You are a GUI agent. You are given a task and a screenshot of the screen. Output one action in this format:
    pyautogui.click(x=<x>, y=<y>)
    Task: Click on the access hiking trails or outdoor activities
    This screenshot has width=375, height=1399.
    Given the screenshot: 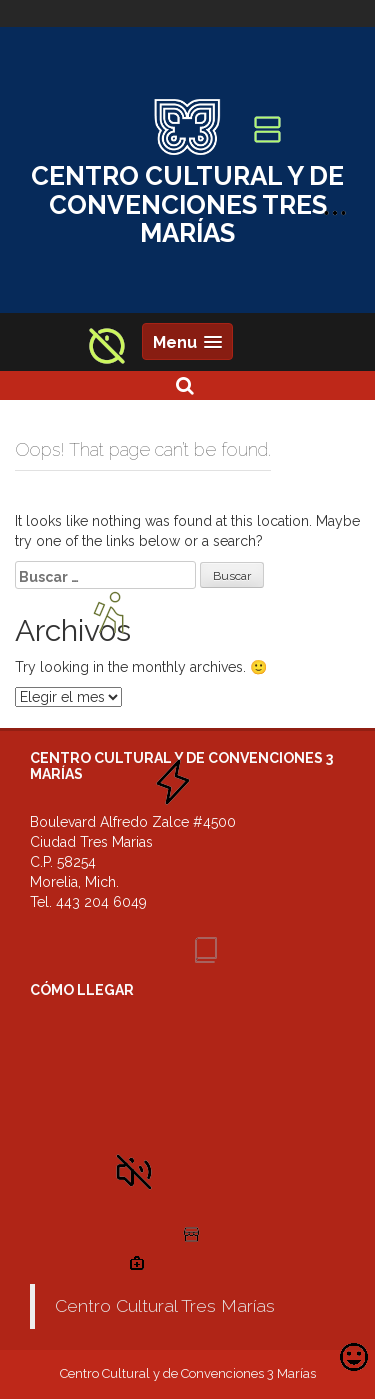 What is the action you would take?
    pyautogui.click(x=110, y=612)
    